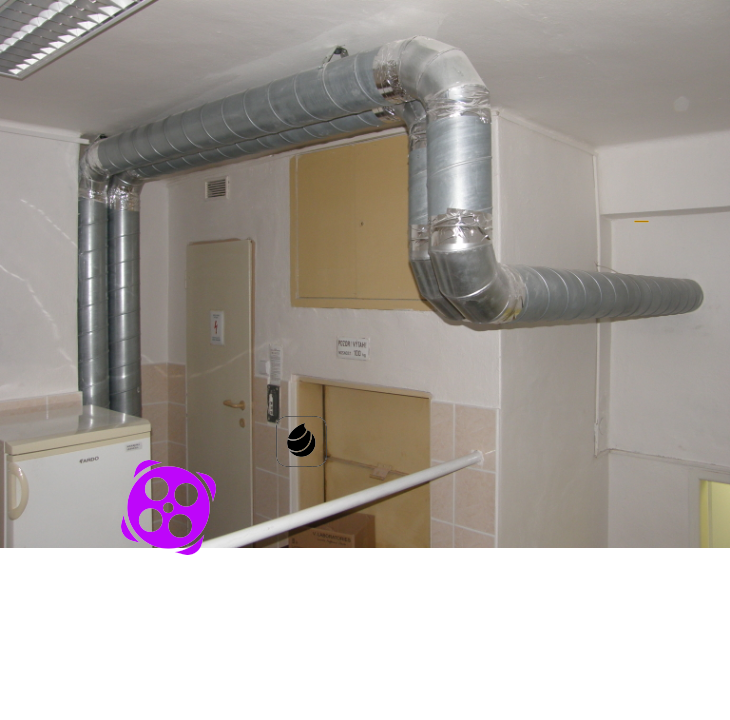 The height and width of the screenshot is (720, 730). What do you see at coordinates (641, 221) in the screenshot?
I see `remove or subtract an item` at bounding box center [641, 221].